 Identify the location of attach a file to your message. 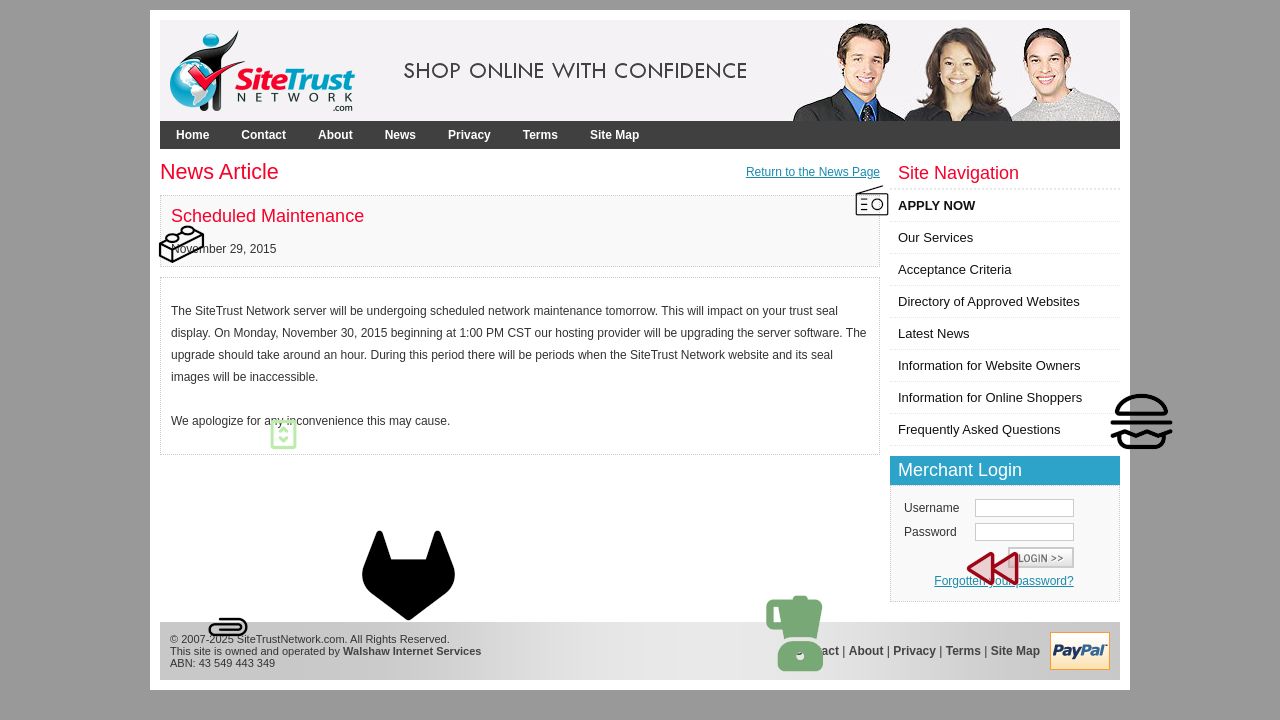
(228, 627).